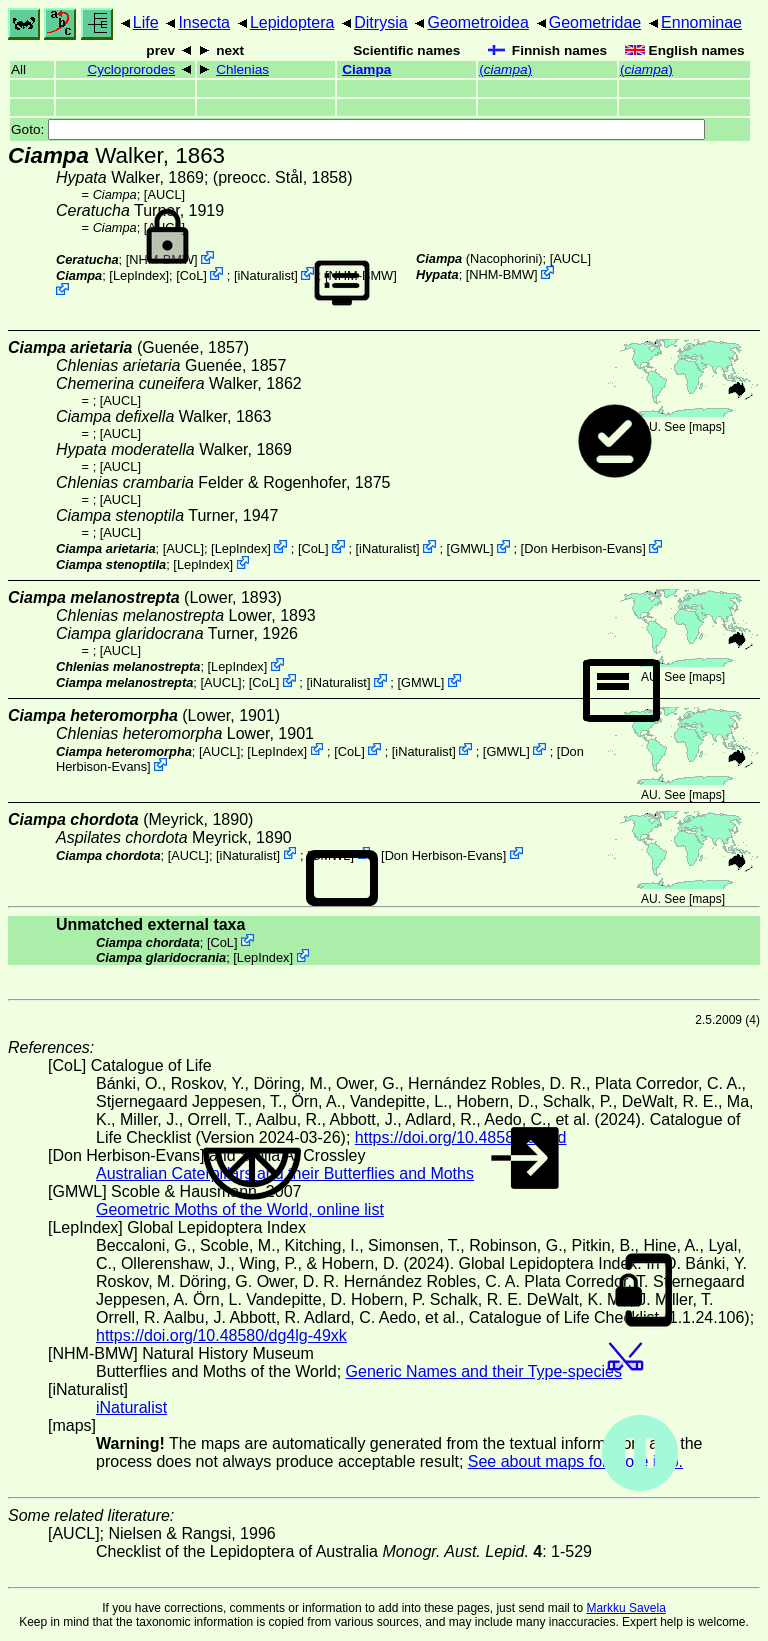 The width and height of the screenshot is (768, 1641). I want to click on pause media playback, so click(640, 1453).